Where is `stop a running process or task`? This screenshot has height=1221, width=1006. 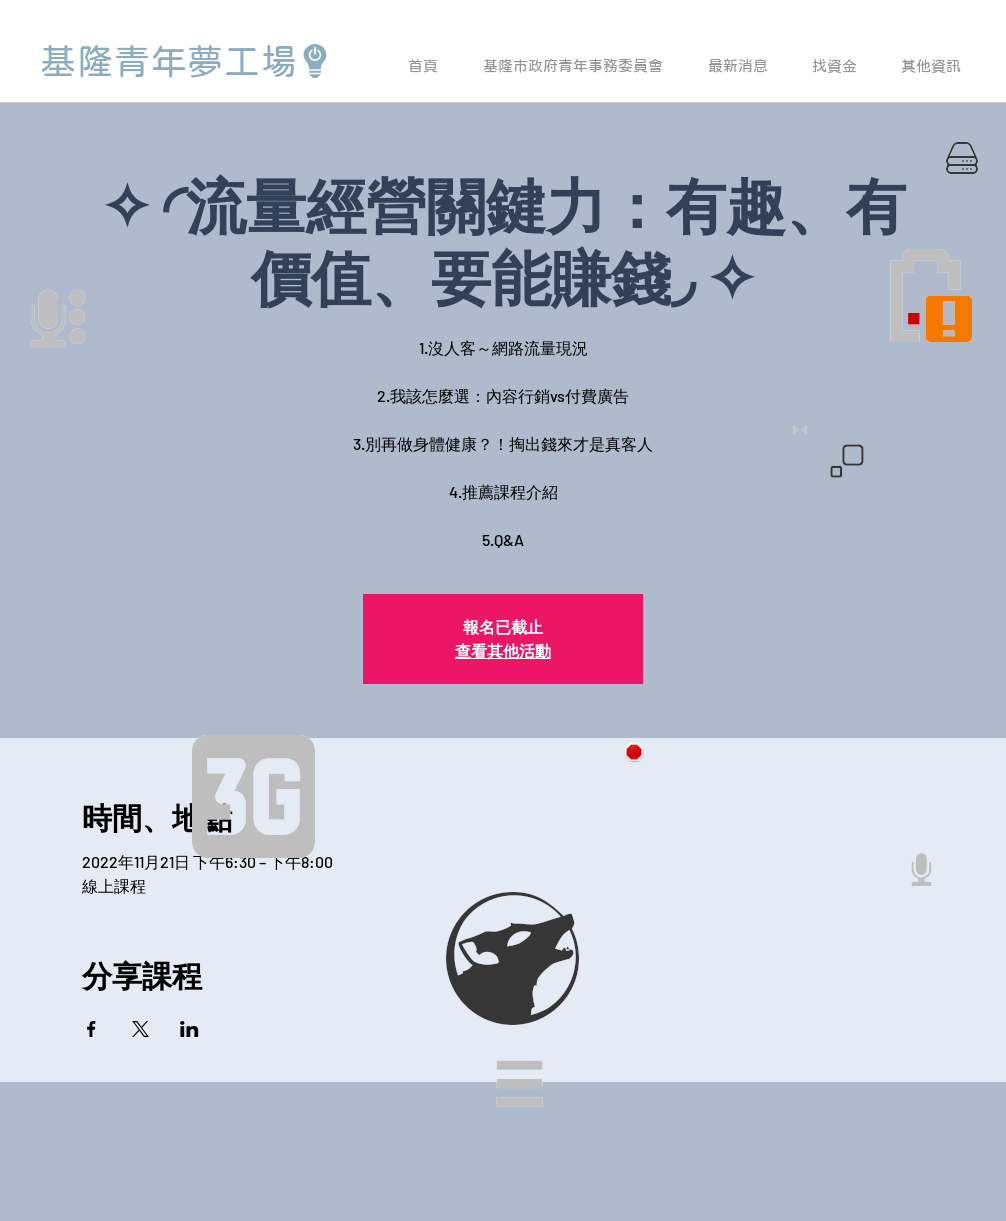
stop a running process or task is located at coordinates (634, 752).